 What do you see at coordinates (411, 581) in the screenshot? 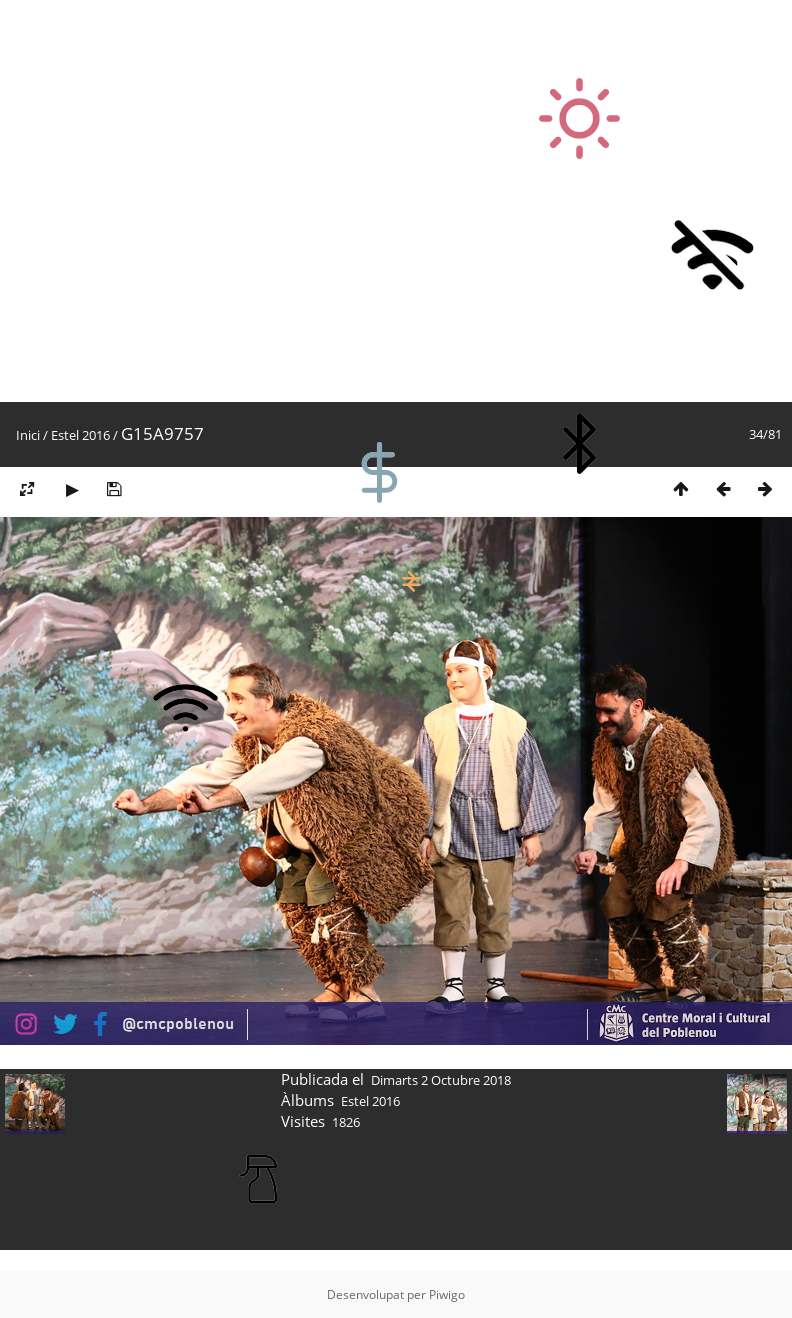
I see `indicates a railway or train station` at bounding box center [411, 581].